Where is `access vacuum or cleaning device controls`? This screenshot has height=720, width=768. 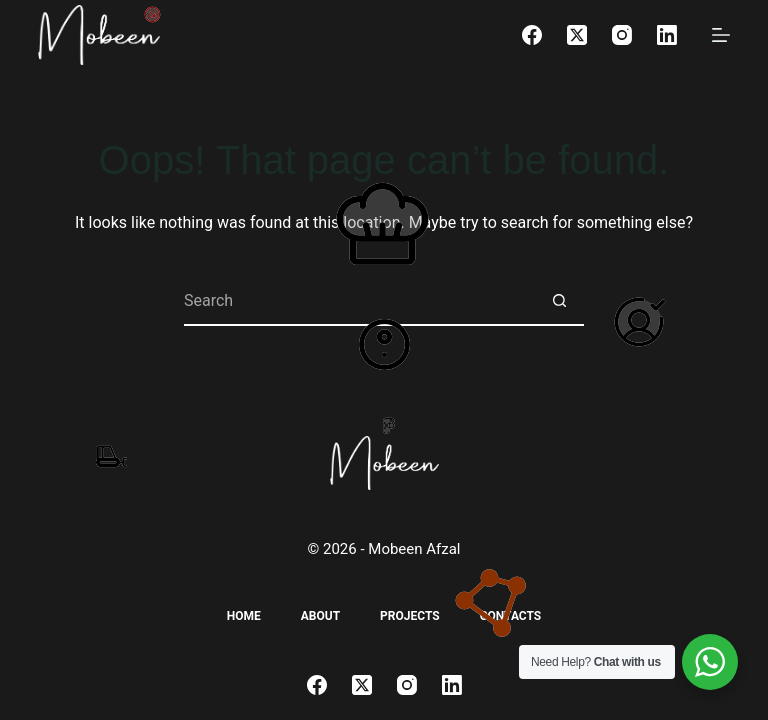 access vacuum or cleaning device controls is located at coordinates (384, 344).